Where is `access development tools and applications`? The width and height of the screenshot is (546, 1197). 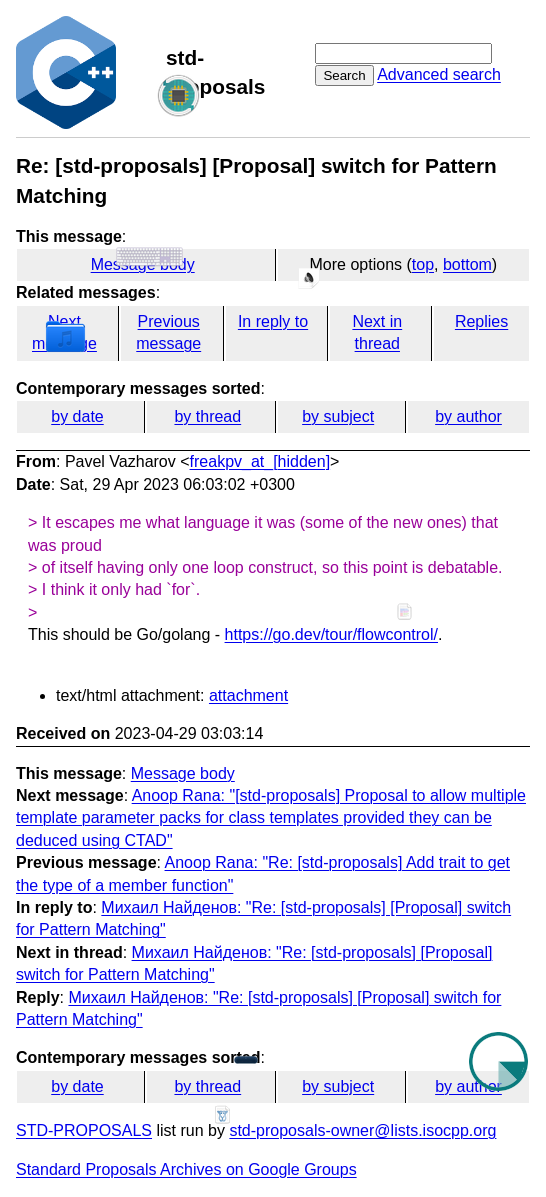 access development tools and applications is located at coordinates (404, 611).